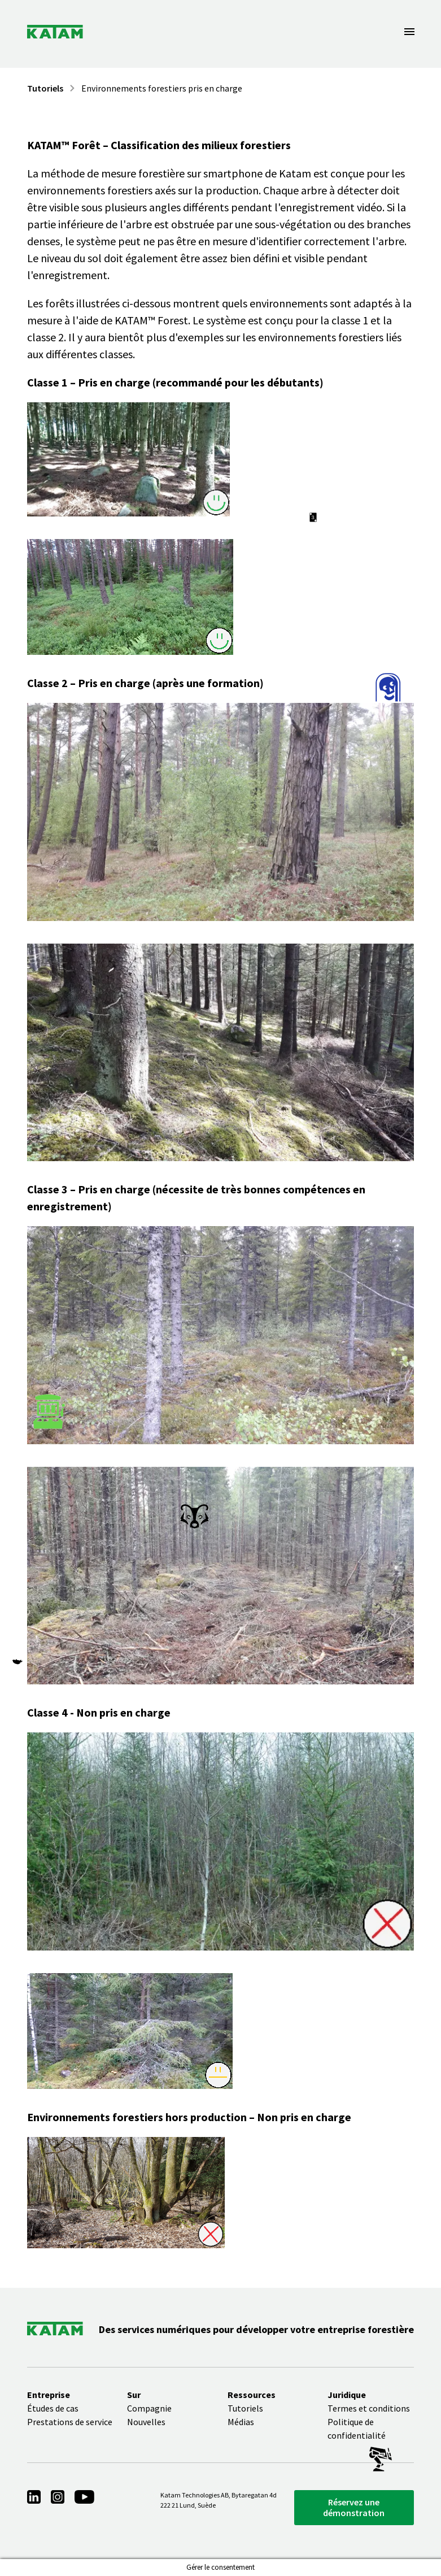 Image resolution: width=441 pixels, height=2576 pixels. I want to click on open slot machine game, so click(48, 1411).